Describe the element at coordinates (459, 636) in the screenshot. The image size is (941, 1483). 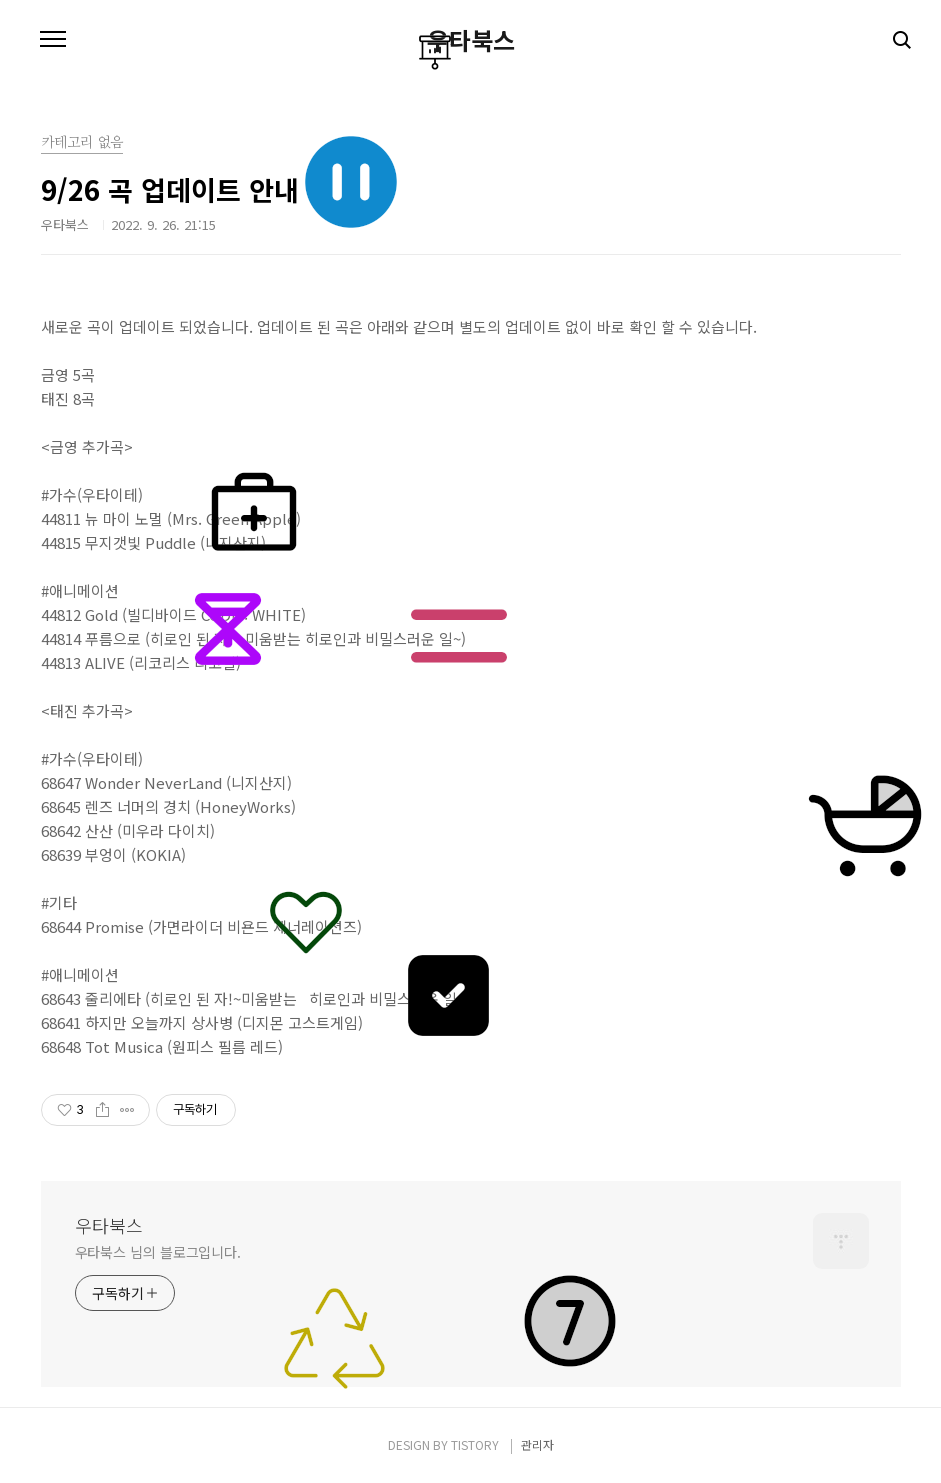
I see `open navigation menu` at that location.